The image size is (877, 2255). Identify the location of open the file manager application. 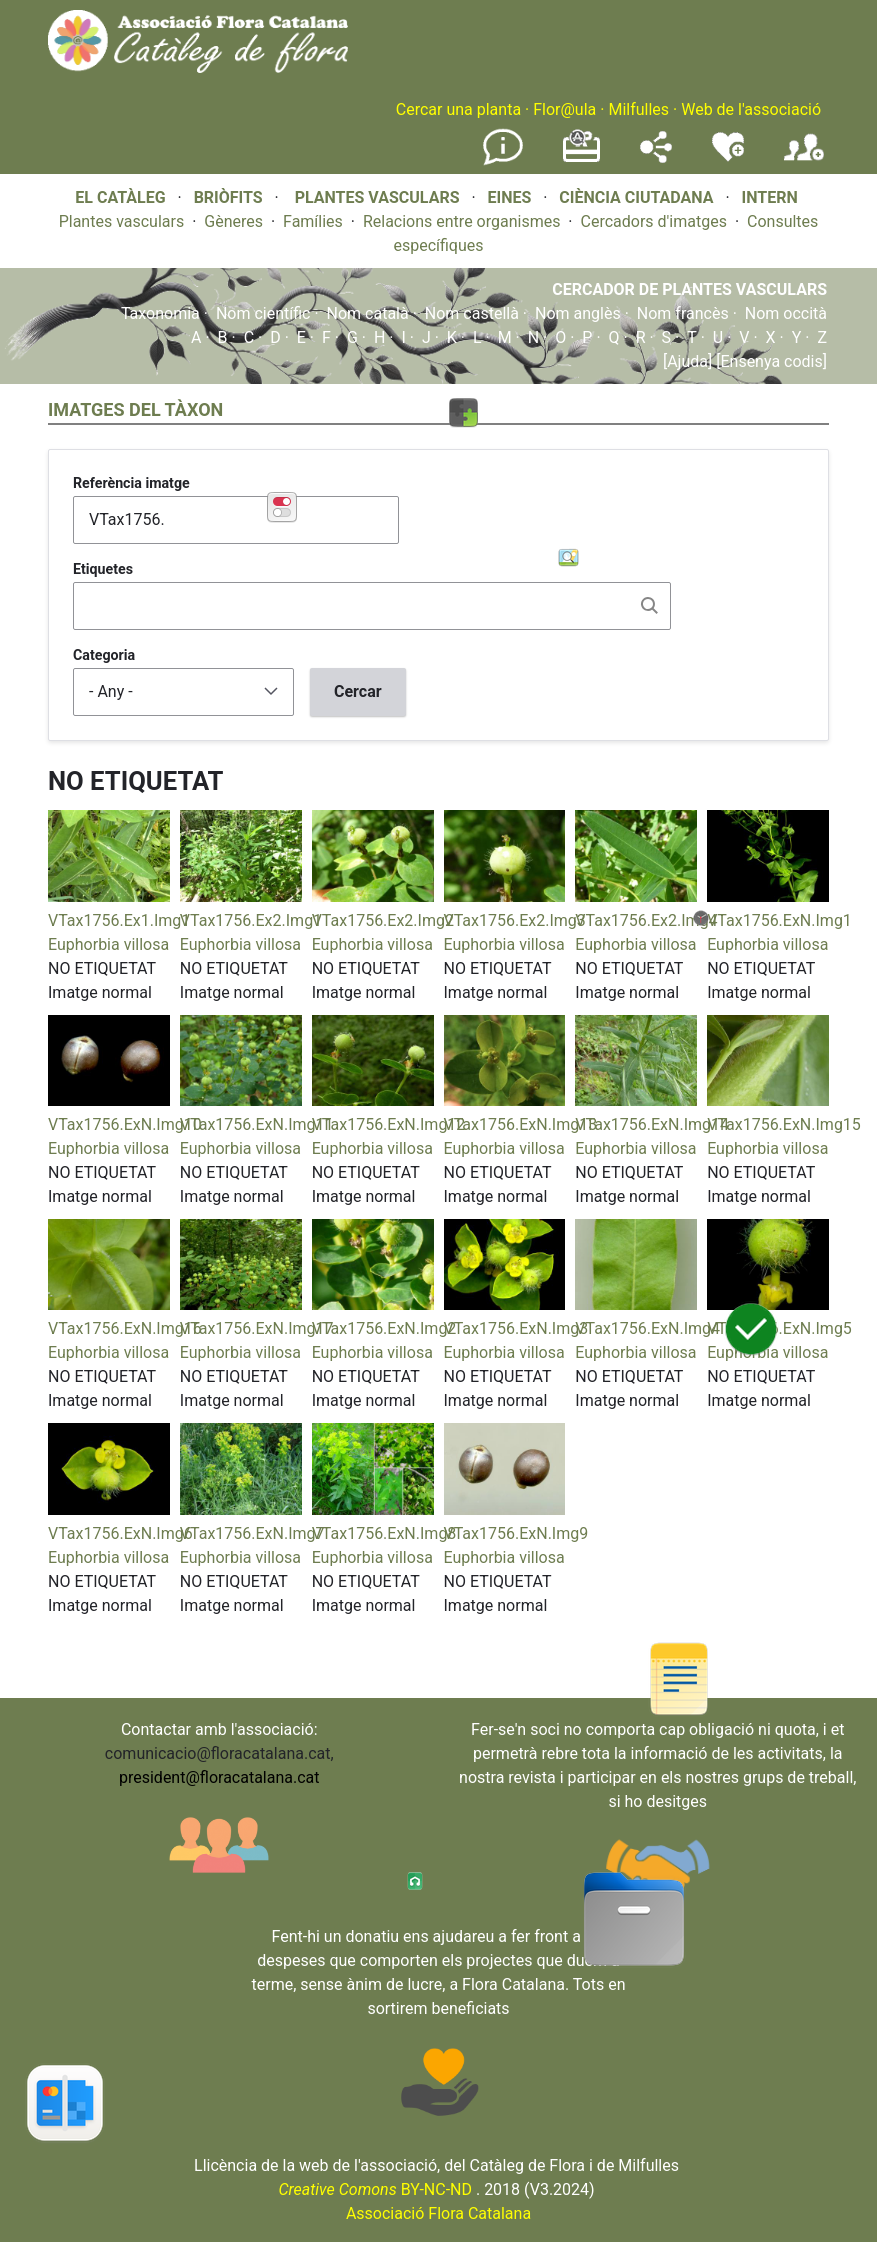
(634, 1919).